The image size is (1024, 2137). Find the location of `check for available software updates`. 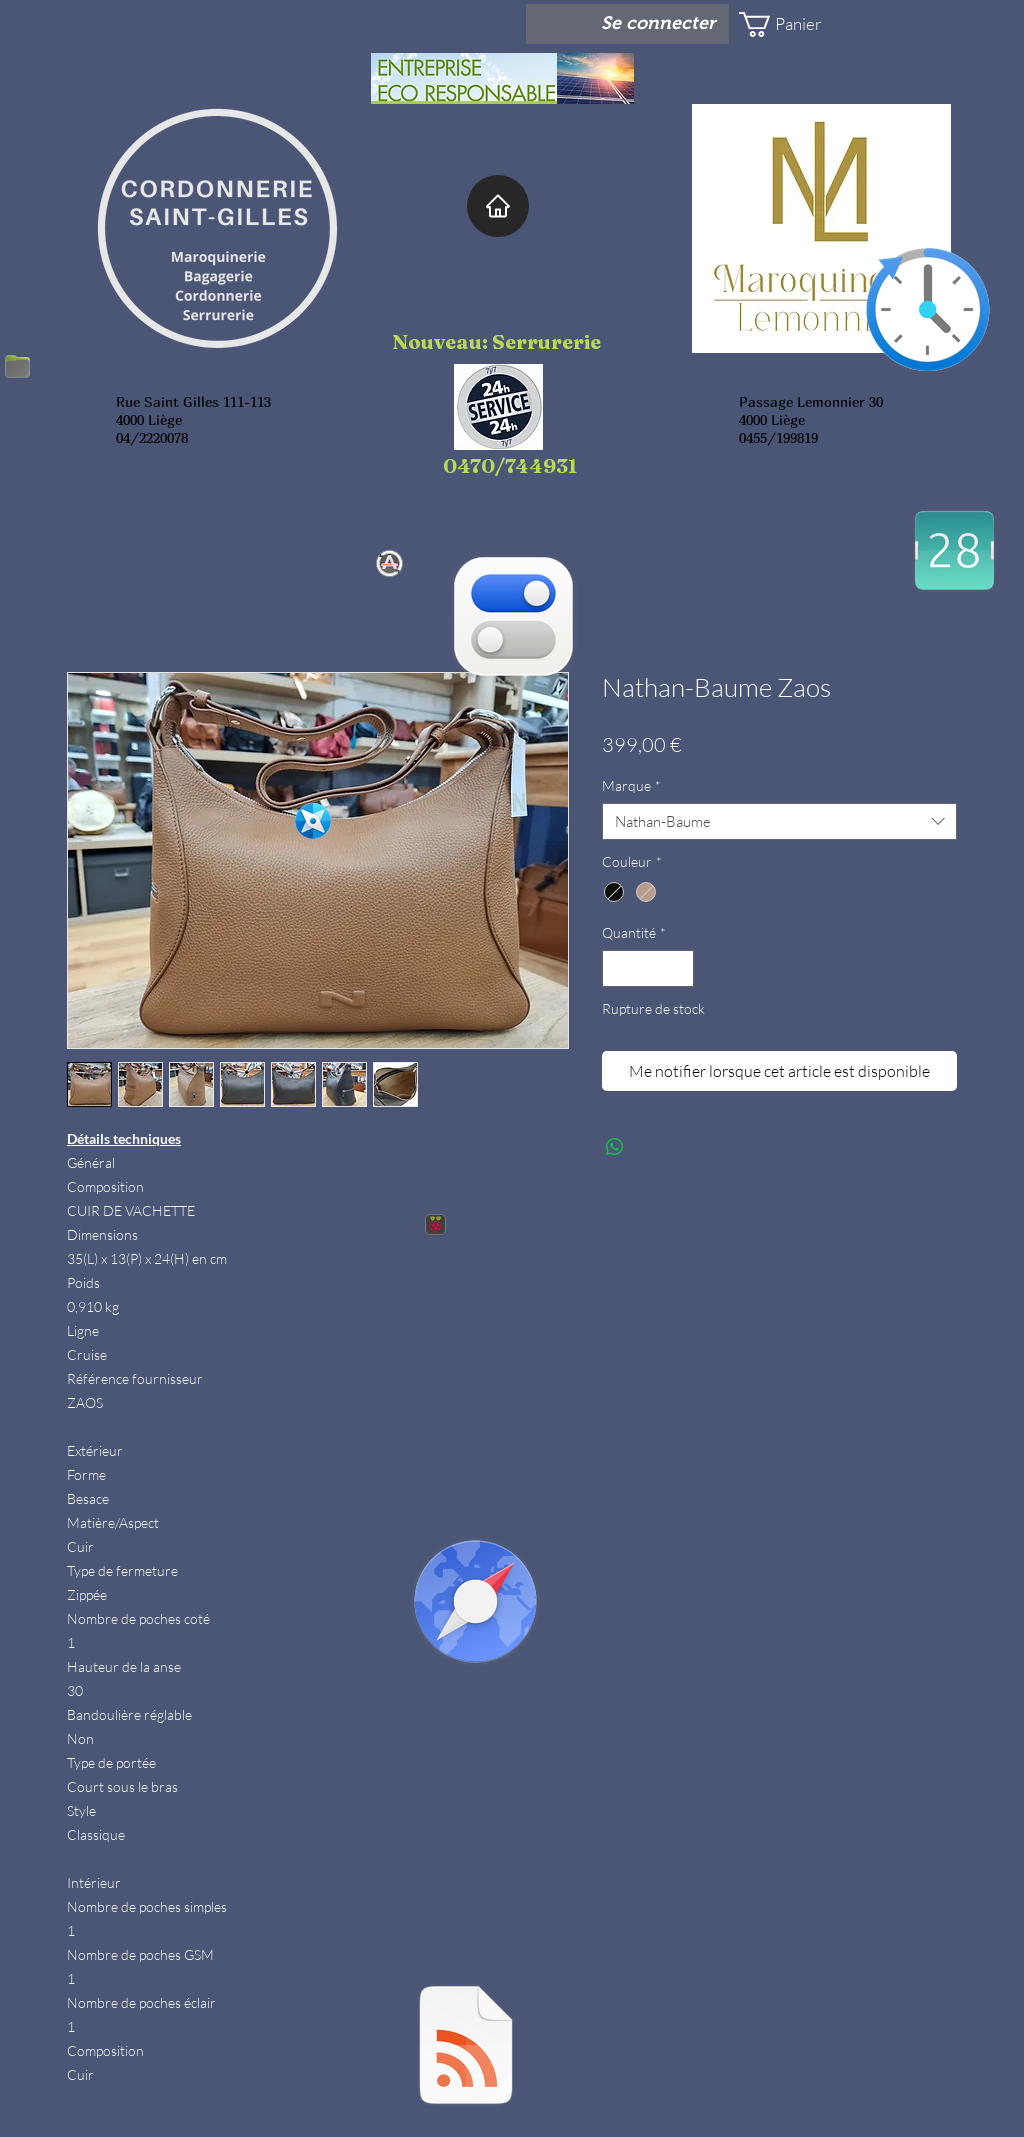

check for available software updates is located at coordinates (389, 563).